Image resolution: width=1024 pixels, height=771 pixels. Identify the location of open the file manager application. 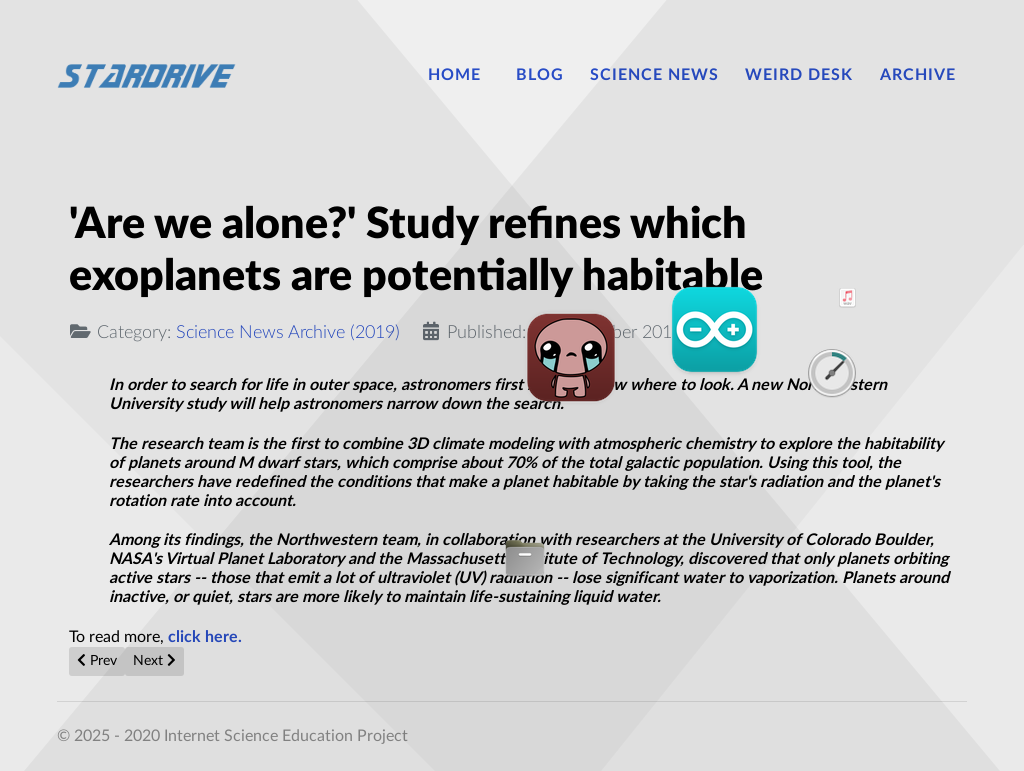
(525, 558).